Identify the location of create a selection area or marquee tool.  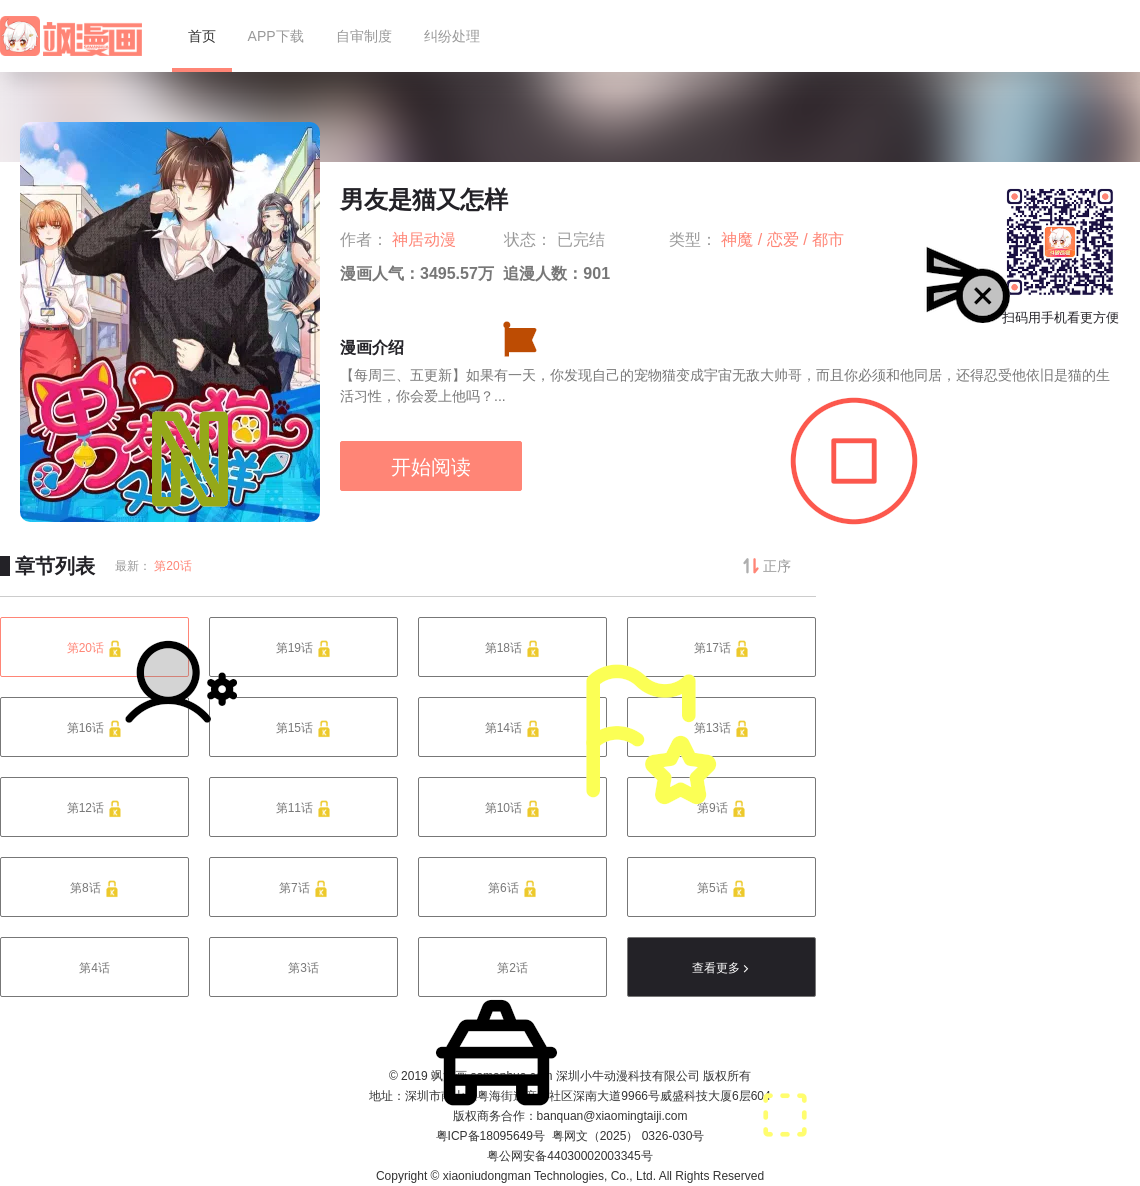
(785, 1115).